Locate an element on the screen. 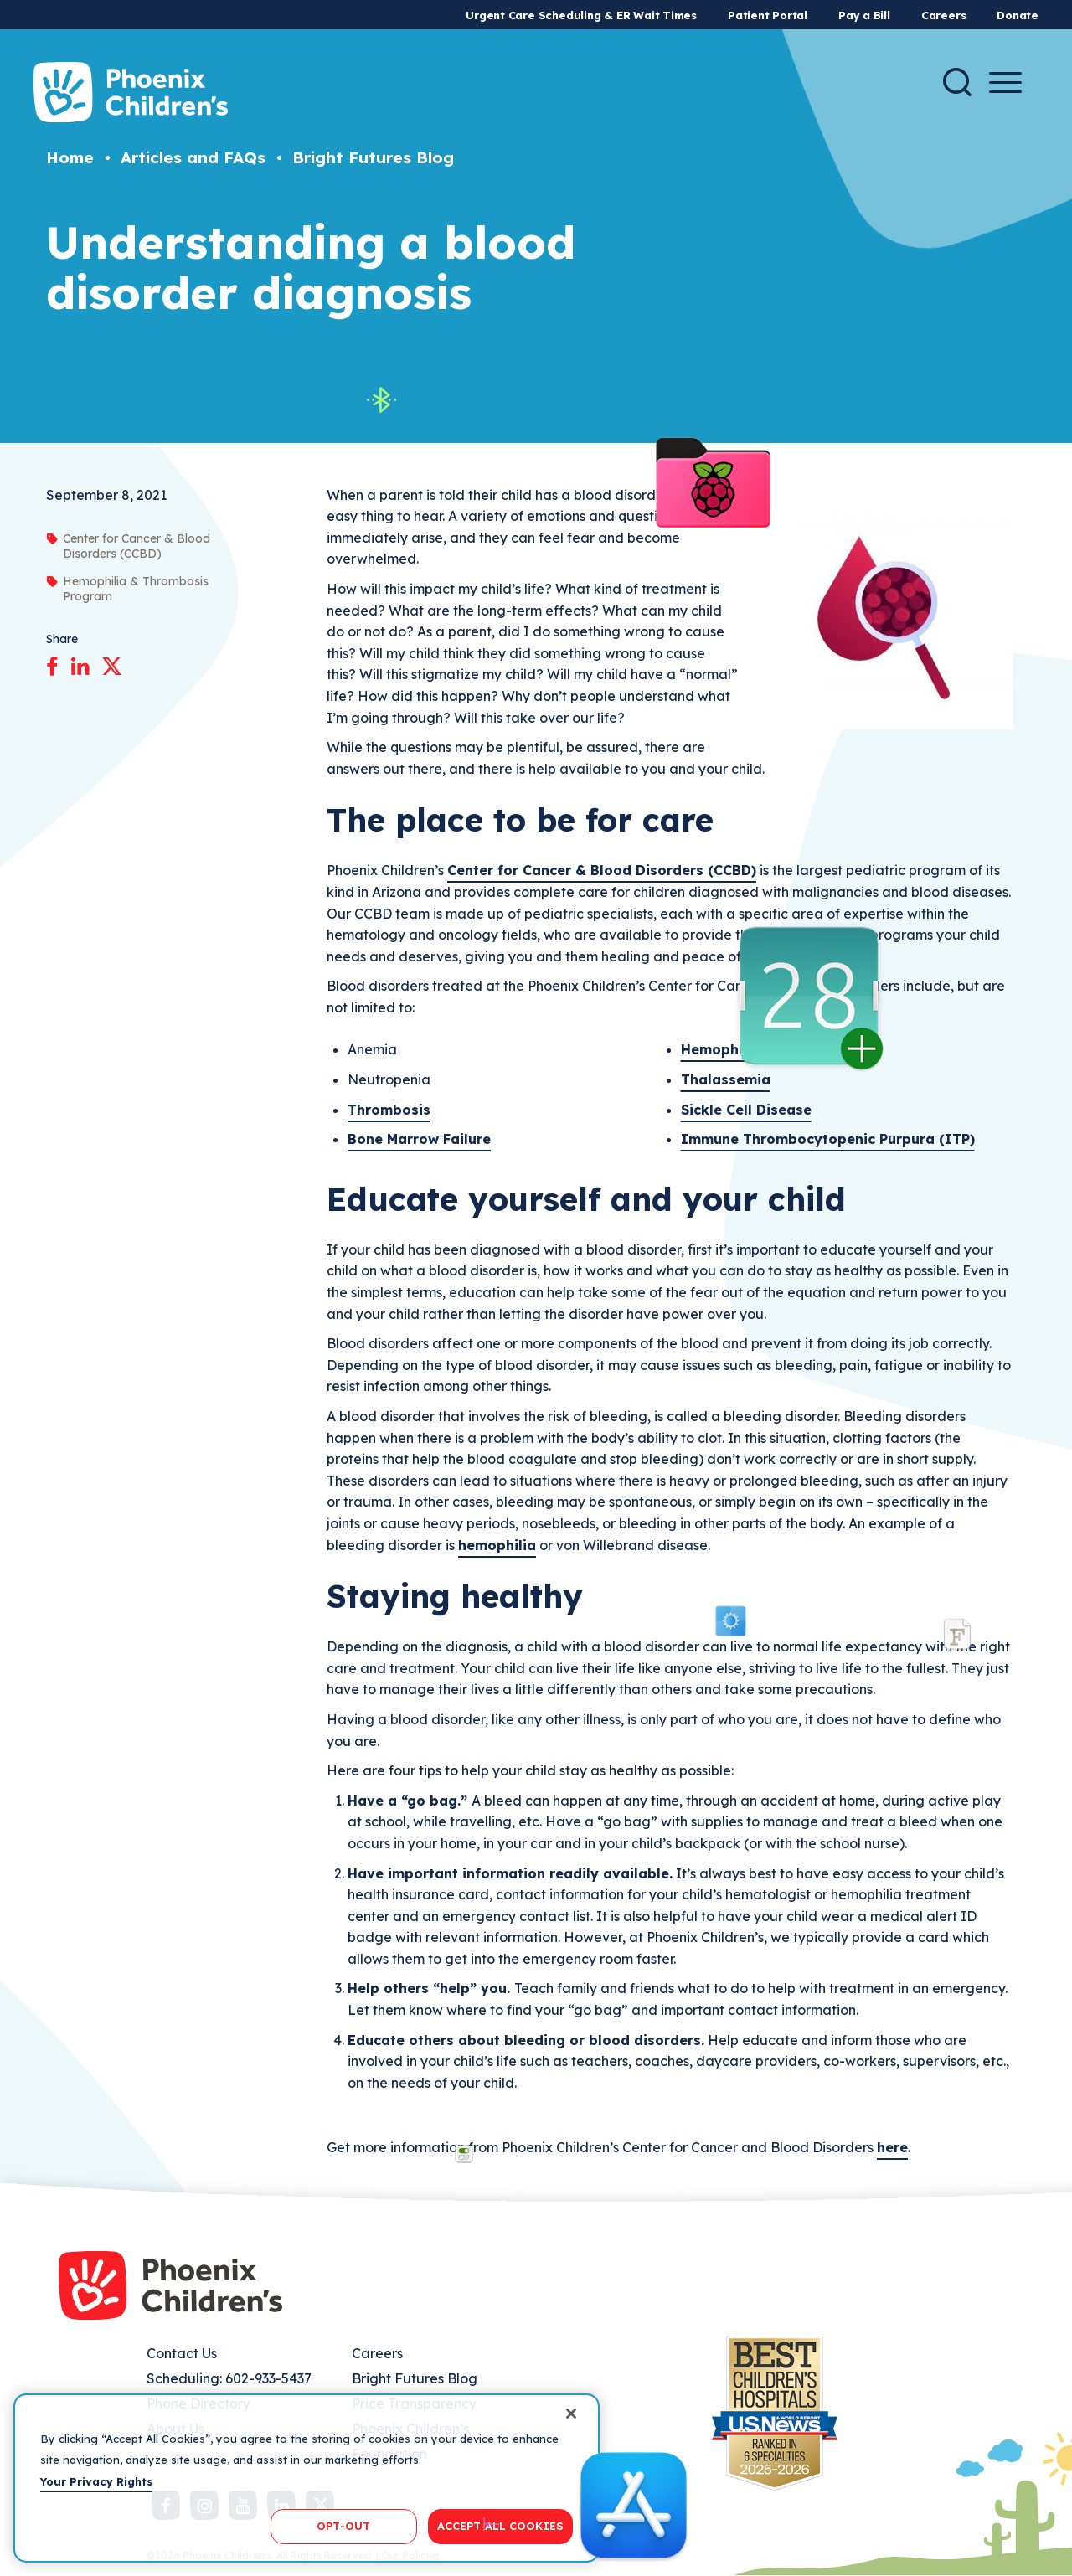 The width and height of the screenshot is (1072, 2576). open the App Store to browse and download apps is located at coordinates (633, 2505).